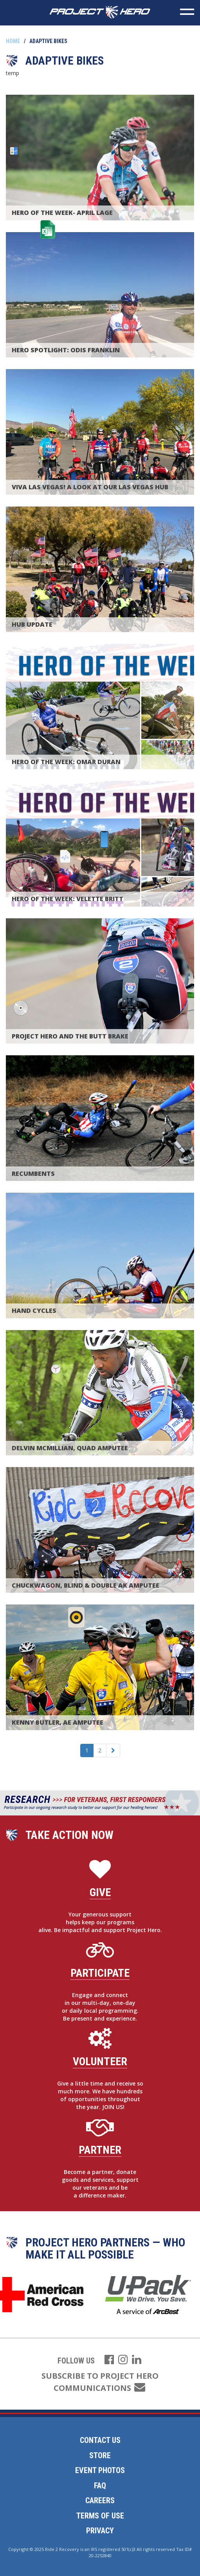 The image size is (200, 2576). Describe the element at coordinates (14, 151) in the screenshot. I see `open the character map application` at that location.